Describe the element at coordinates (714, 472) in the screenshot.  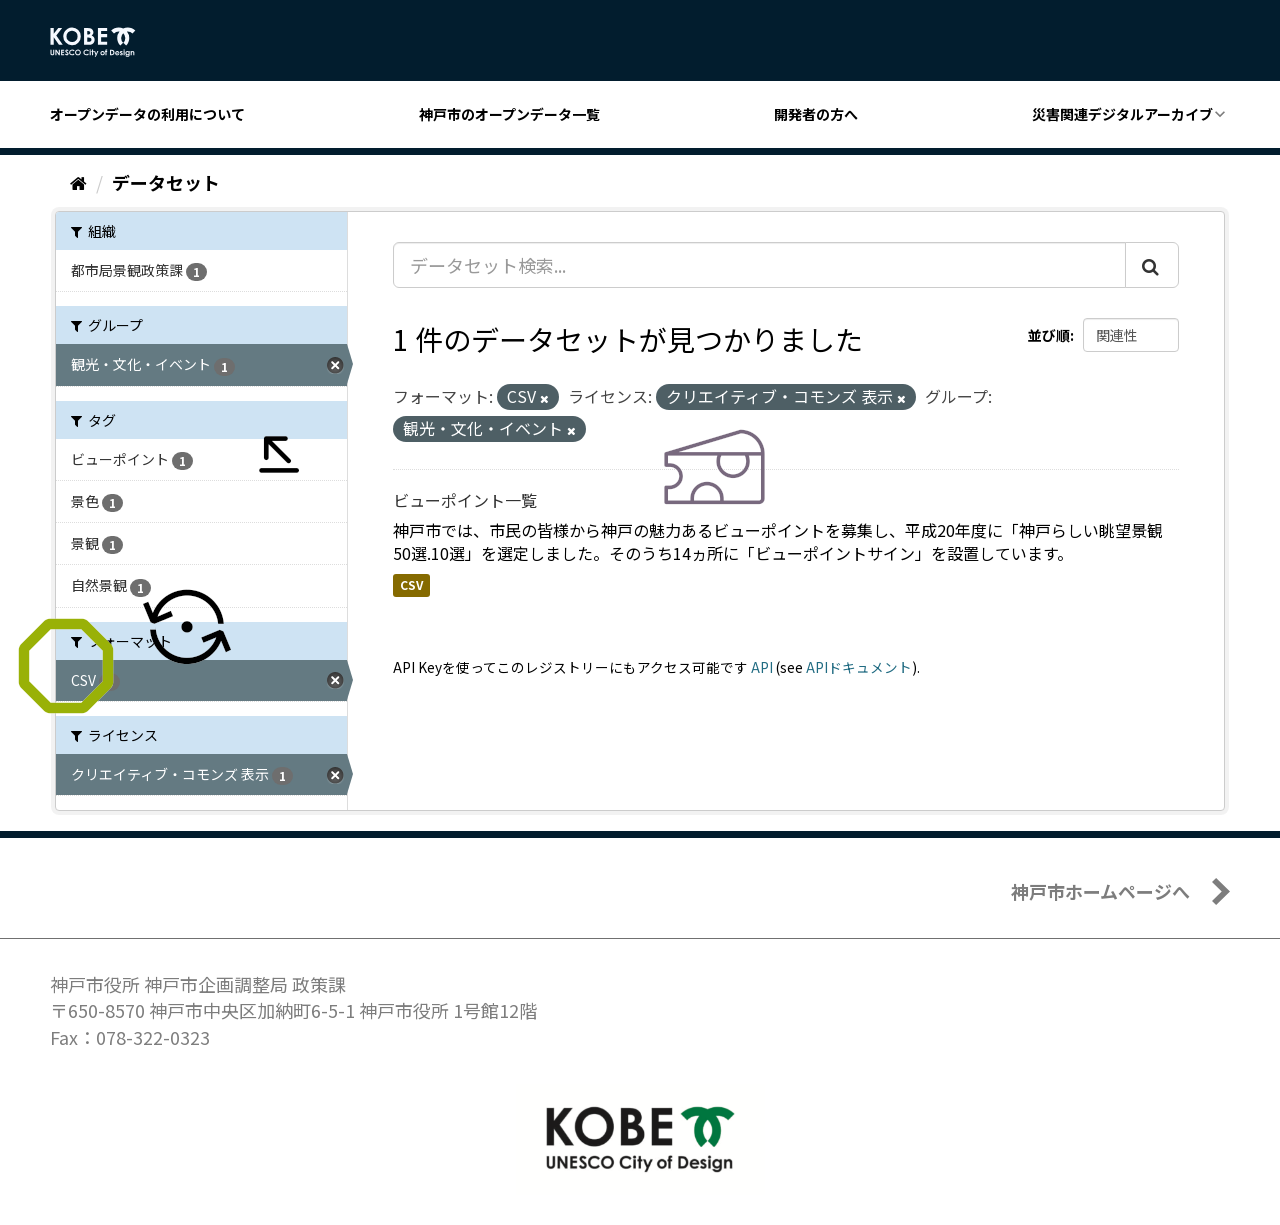
I see `cheese or dairy category in a food app` at that location.